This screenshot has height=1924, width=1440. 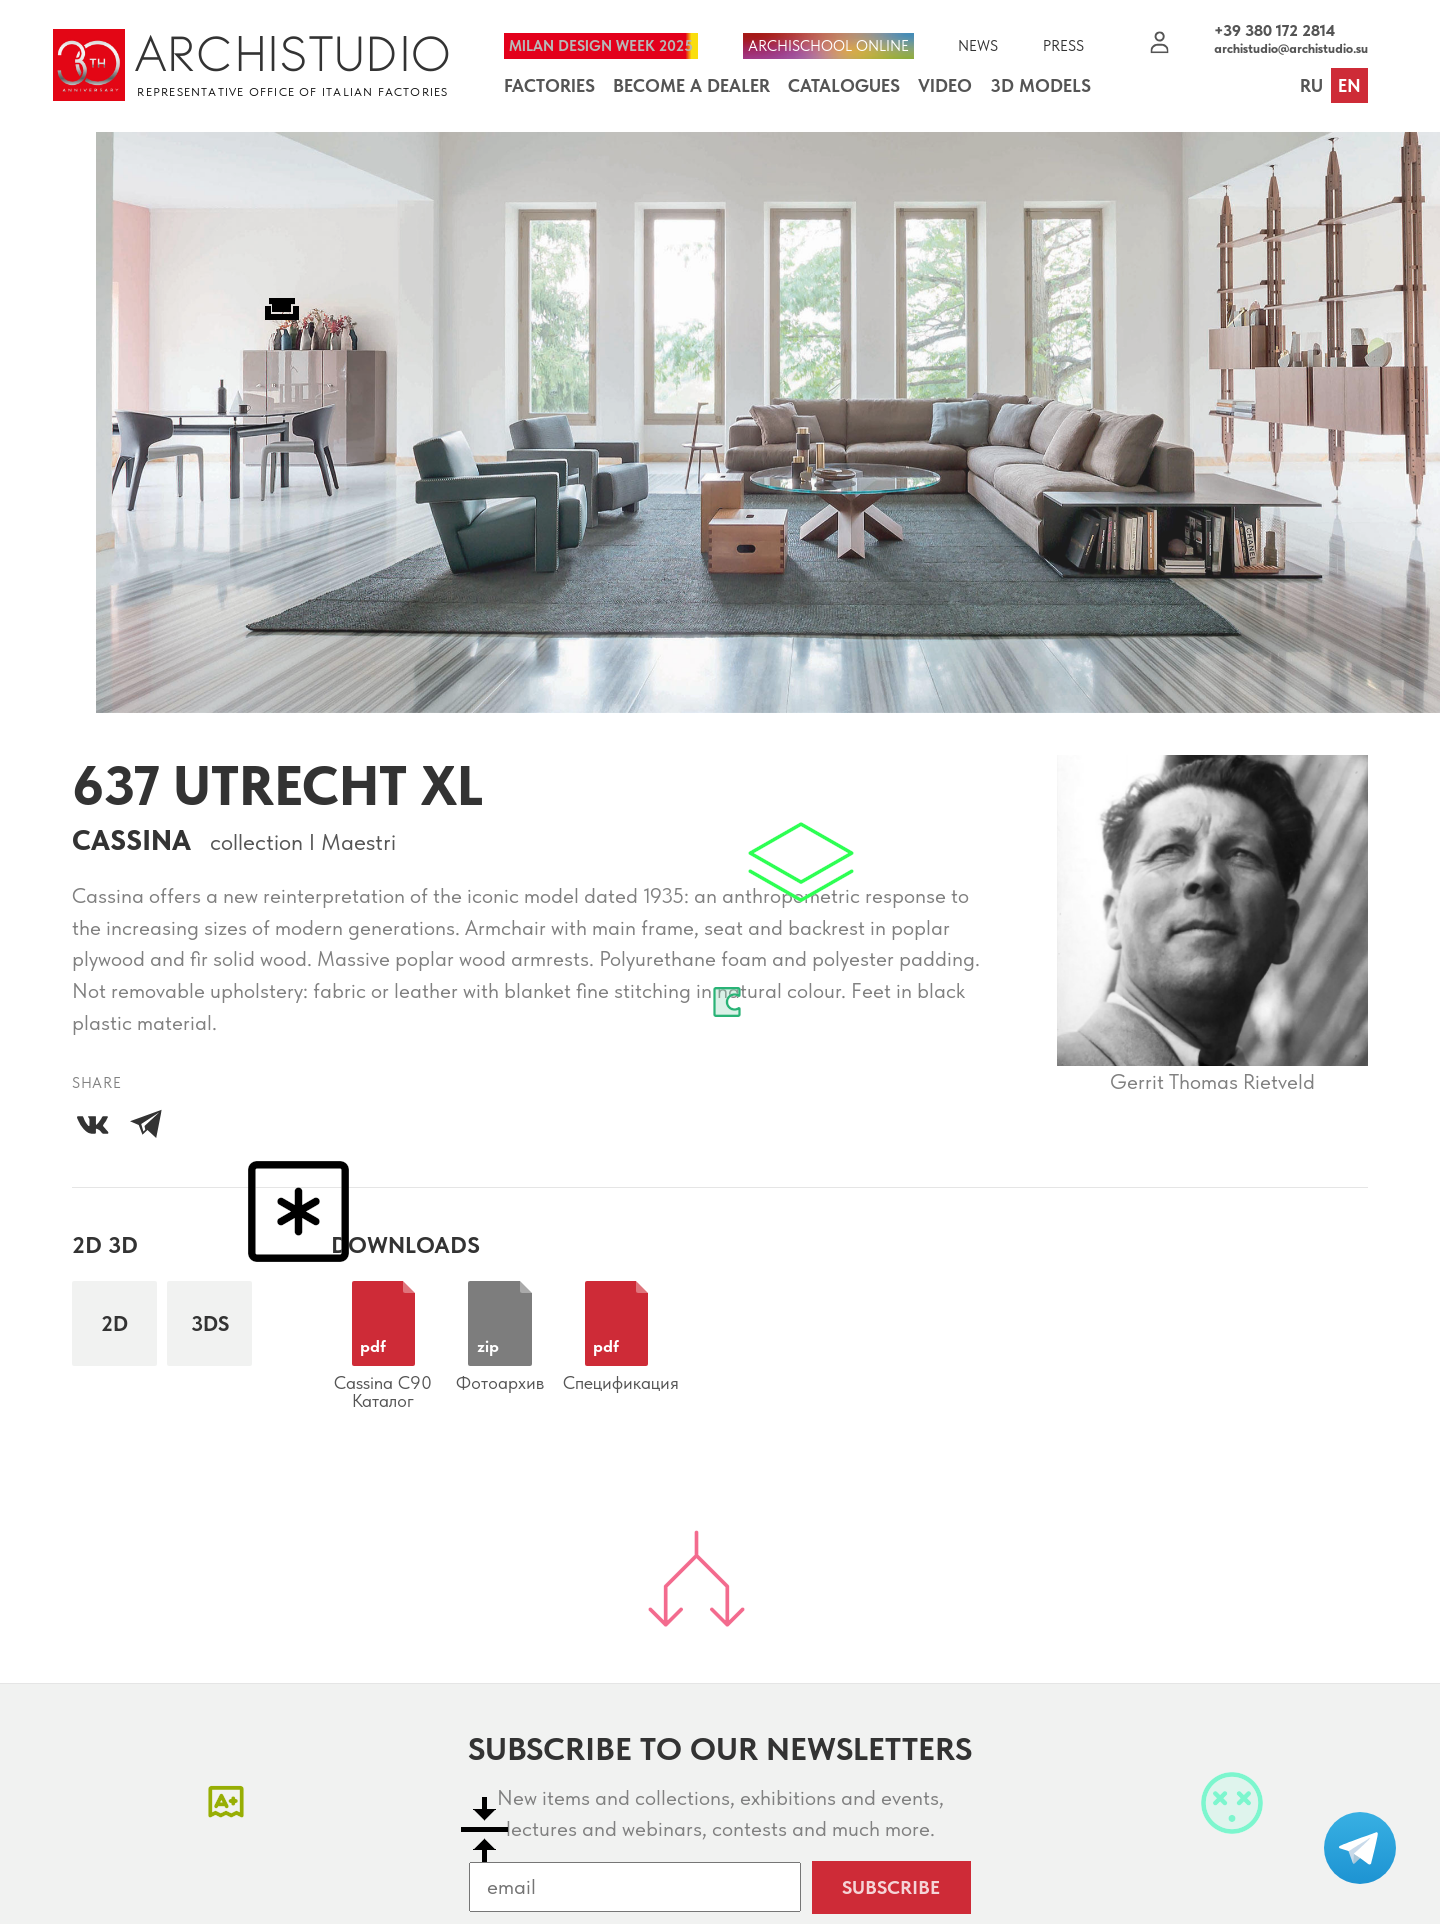 I want to click on indicates an error or failed action, so click(x=1232, y=1803).